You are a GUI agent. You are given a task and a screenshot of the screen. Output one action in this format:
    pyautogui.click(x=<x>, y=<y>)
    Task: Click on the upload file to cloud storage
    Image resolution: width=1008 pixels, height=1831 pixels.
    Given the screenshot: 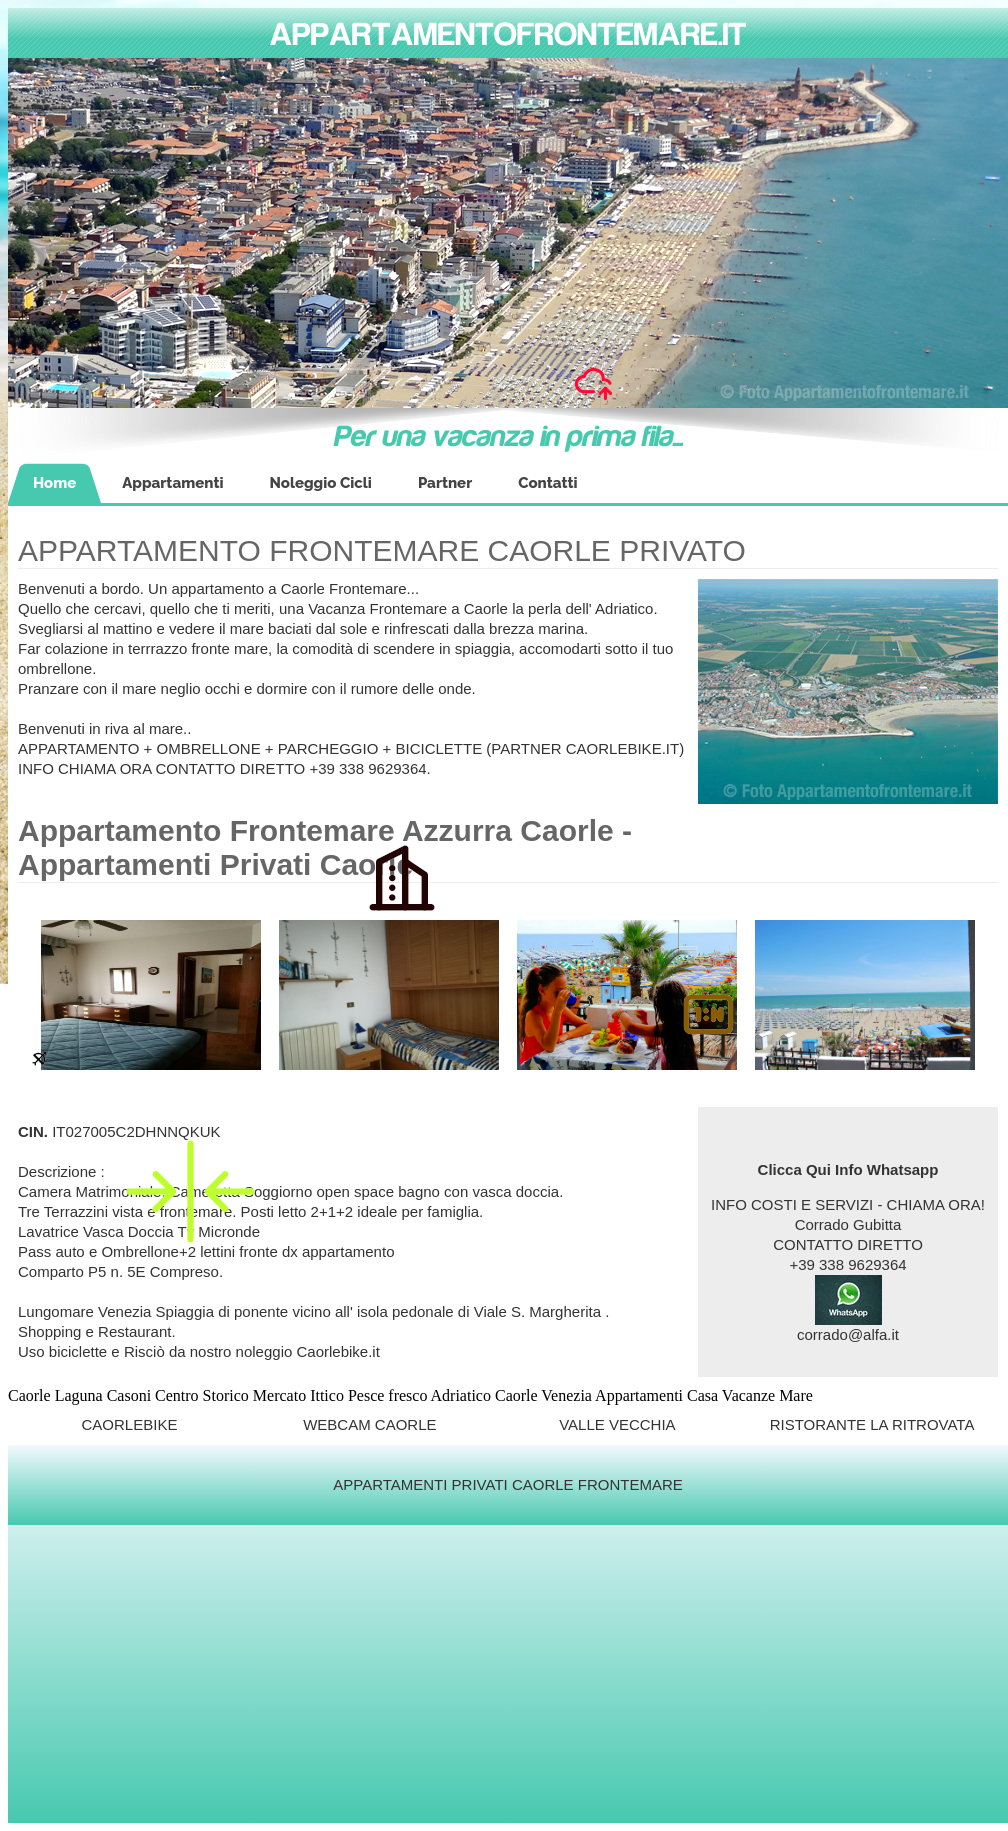 What is the action you would take?
    pyautogui.click(x=593, y=381)
    